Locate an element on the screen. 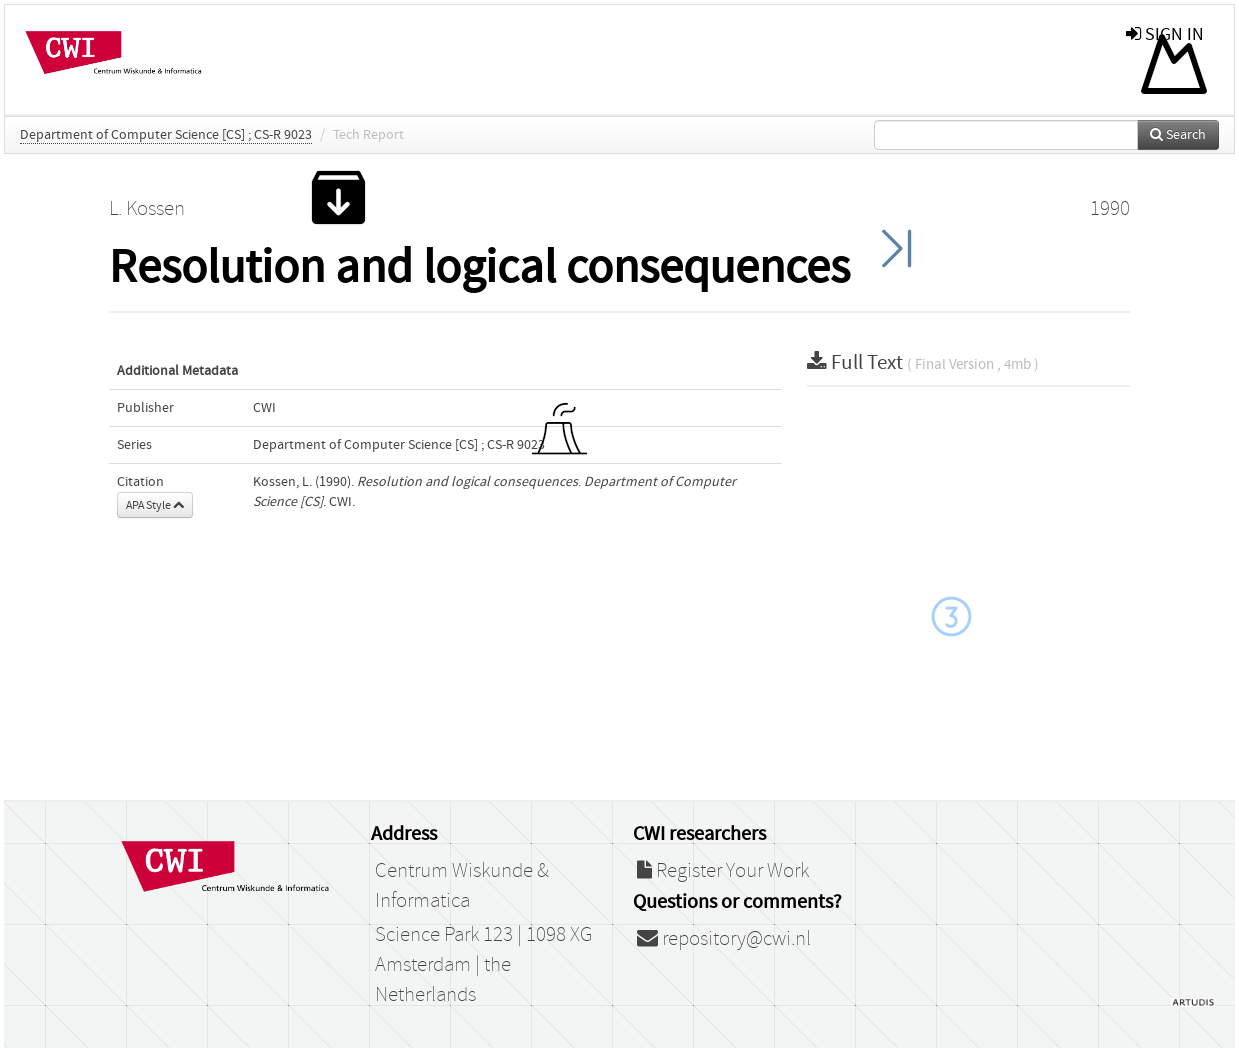 The width and height of the screenshot is (1239, 1048). view outdoor or nature-related content is located at coordinates (1174, 64).